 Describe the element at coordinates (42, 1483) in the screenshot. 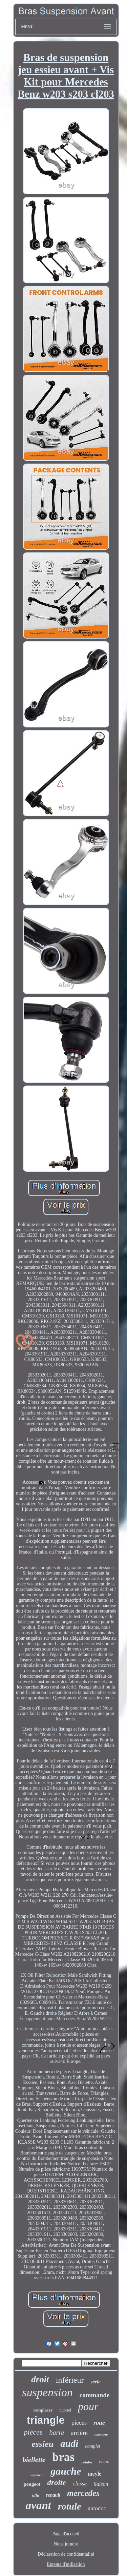

I see `attach a file to an email` at that location.